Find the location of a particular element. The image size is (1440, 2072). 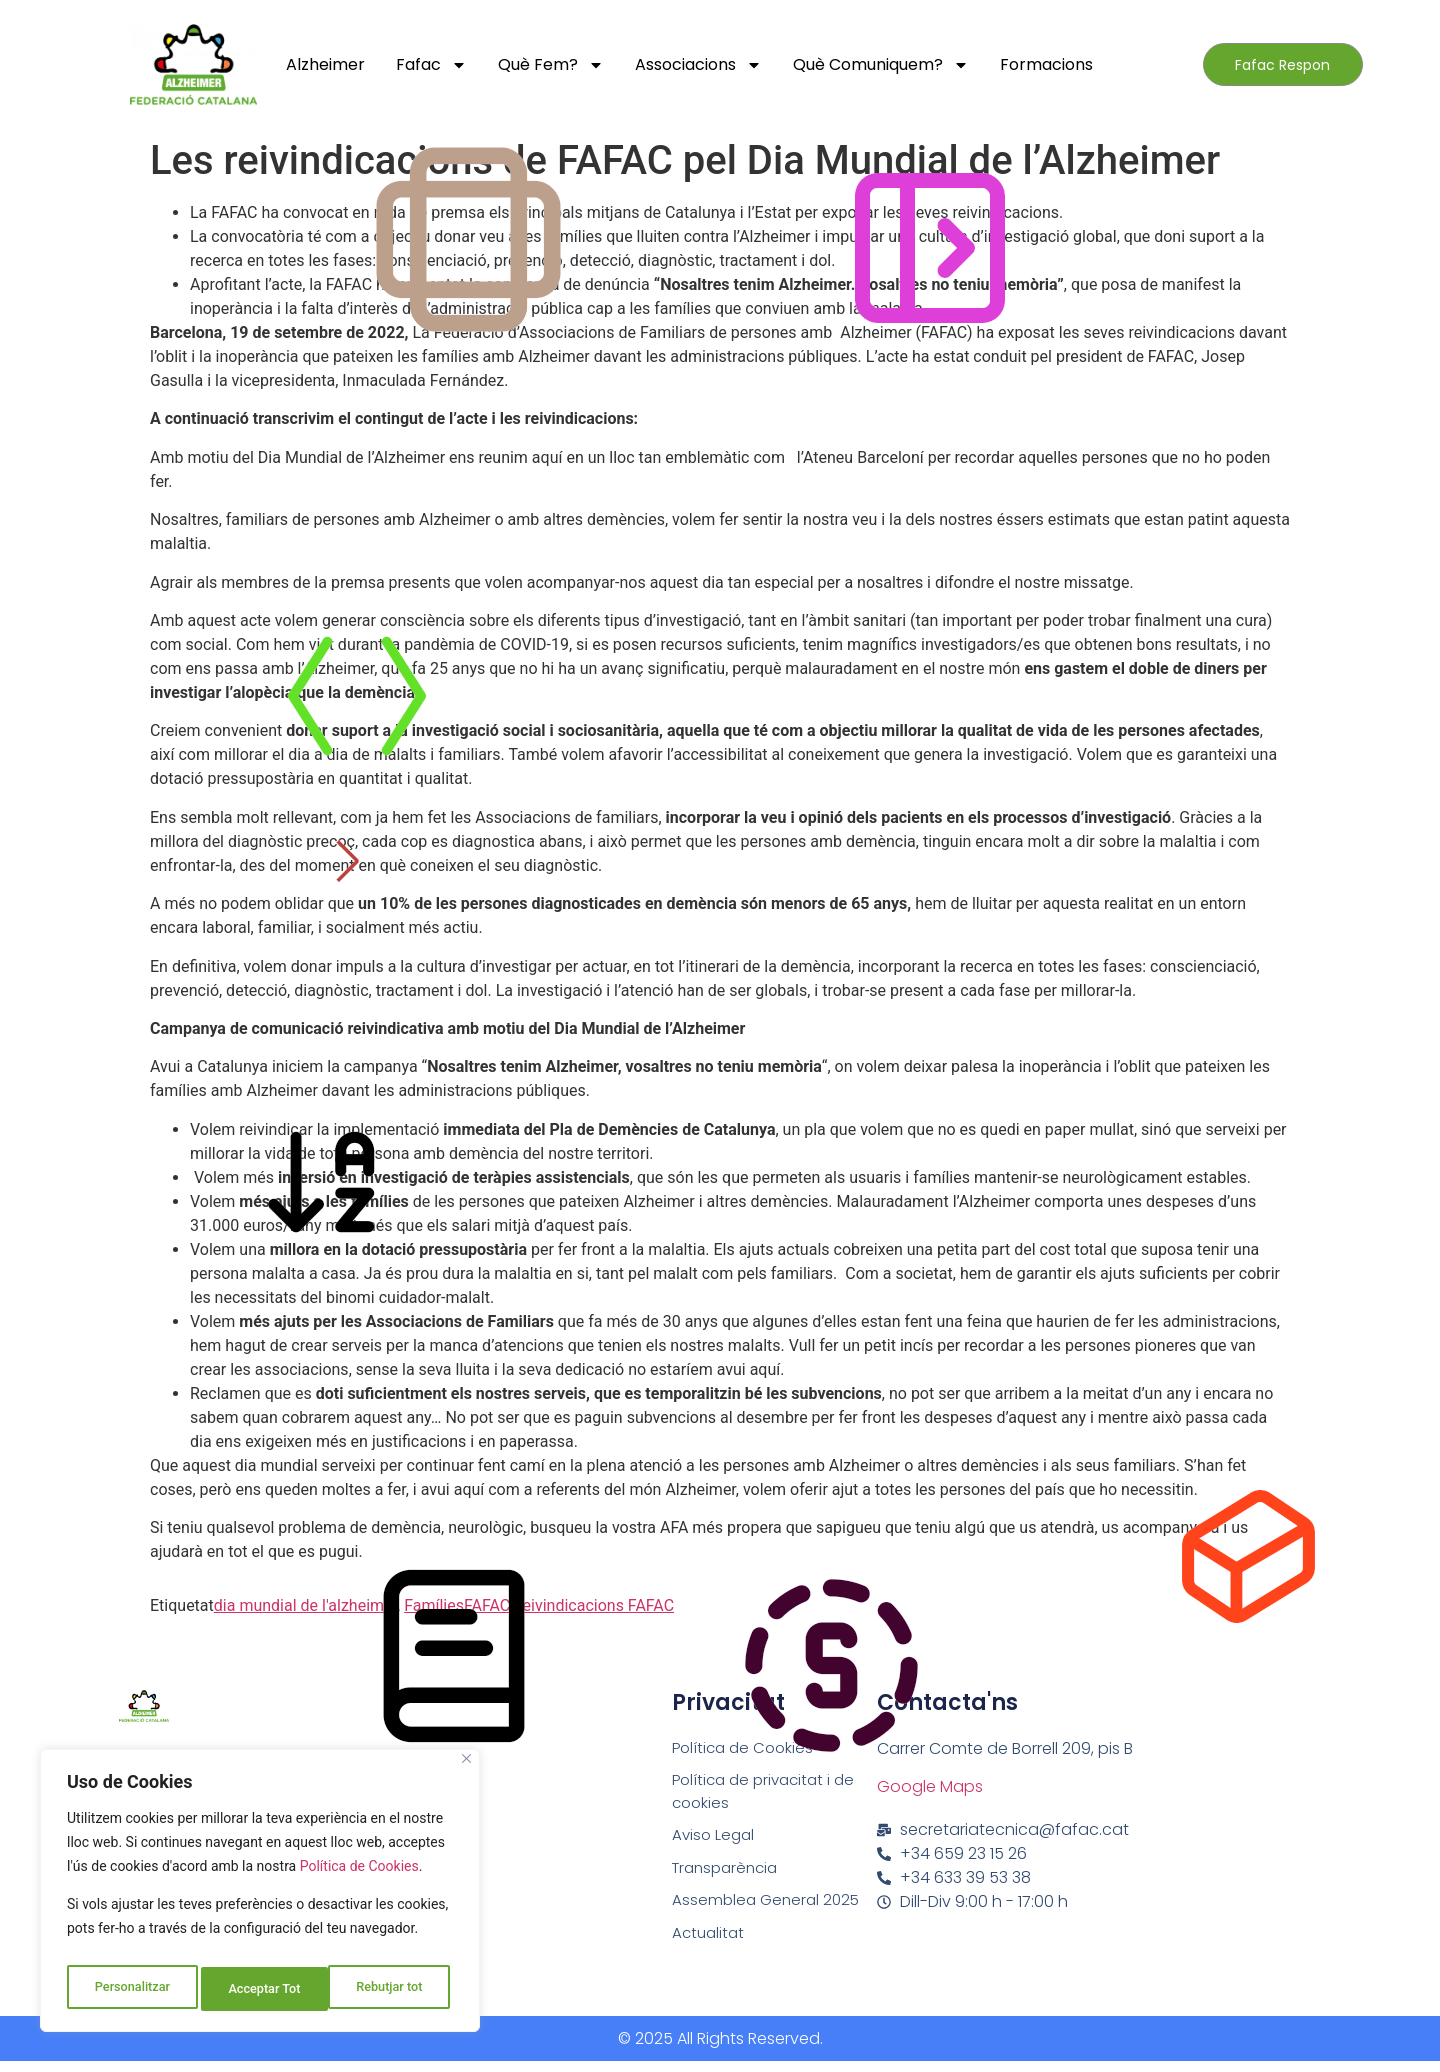

view or edit source code is located at coordinates (357, 696).